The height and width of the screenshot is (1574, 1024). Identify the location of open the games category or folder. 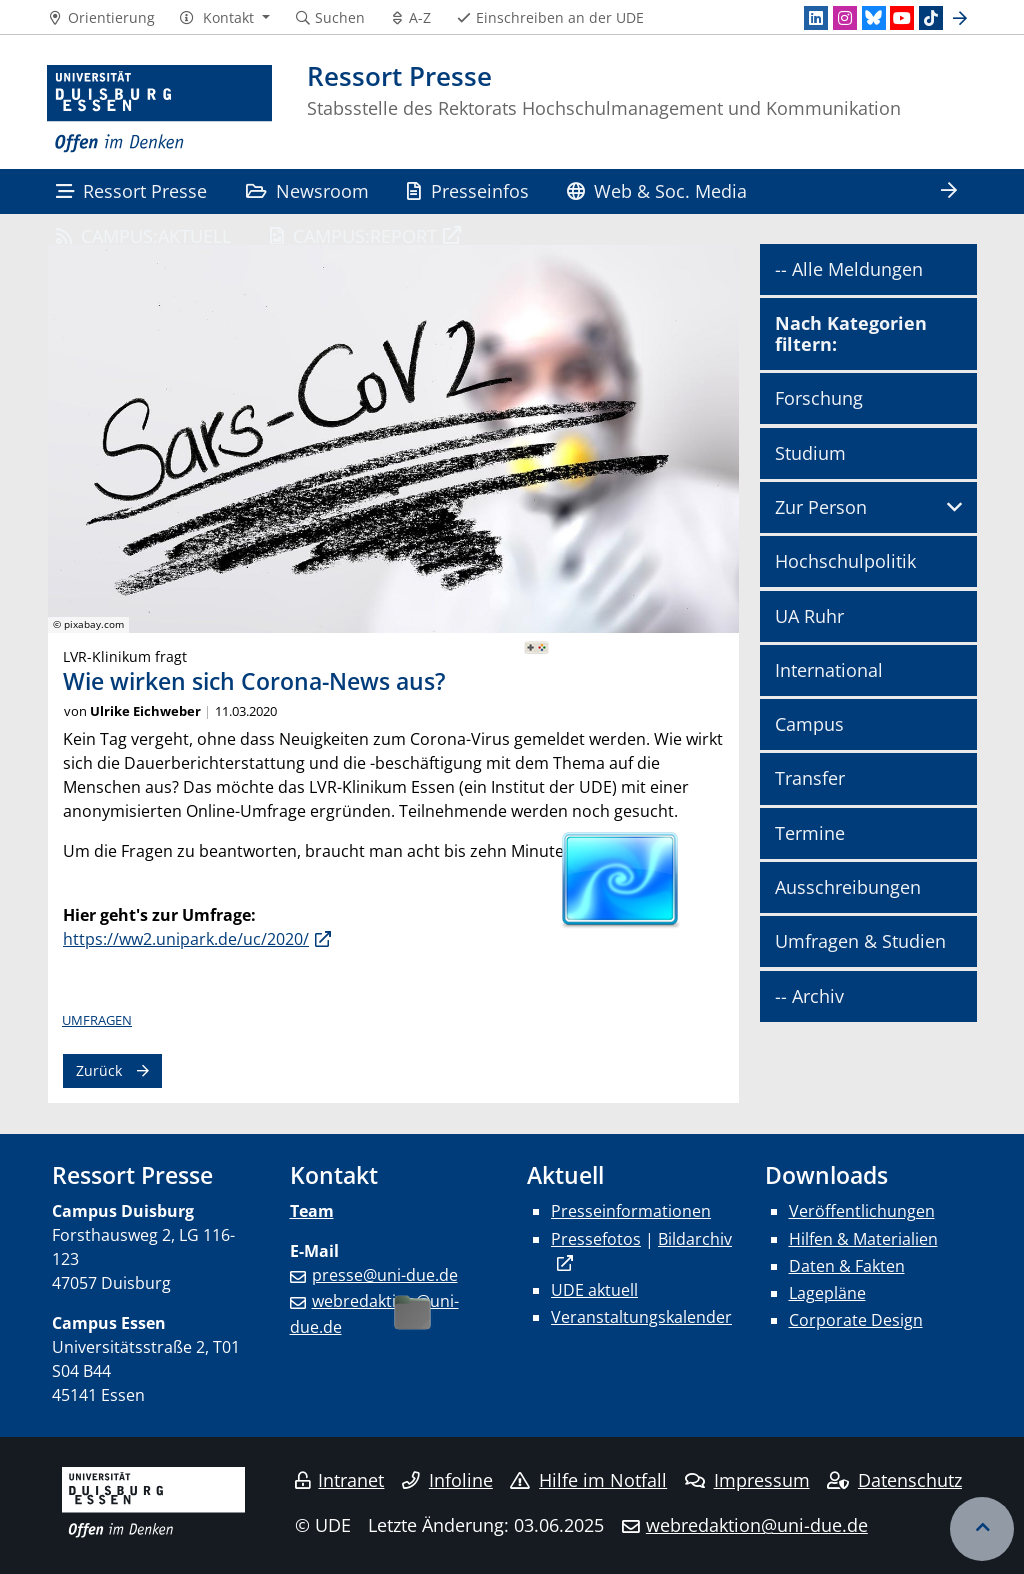
(536, 647).